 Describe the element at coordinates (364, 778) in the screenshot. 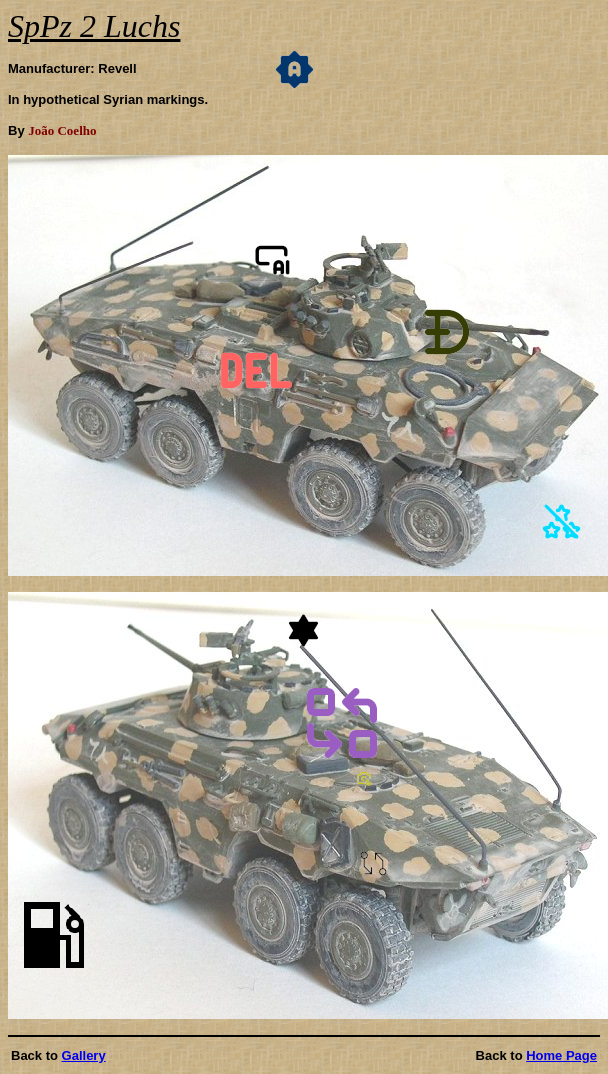

I see `switch to night mode camera` at that location.